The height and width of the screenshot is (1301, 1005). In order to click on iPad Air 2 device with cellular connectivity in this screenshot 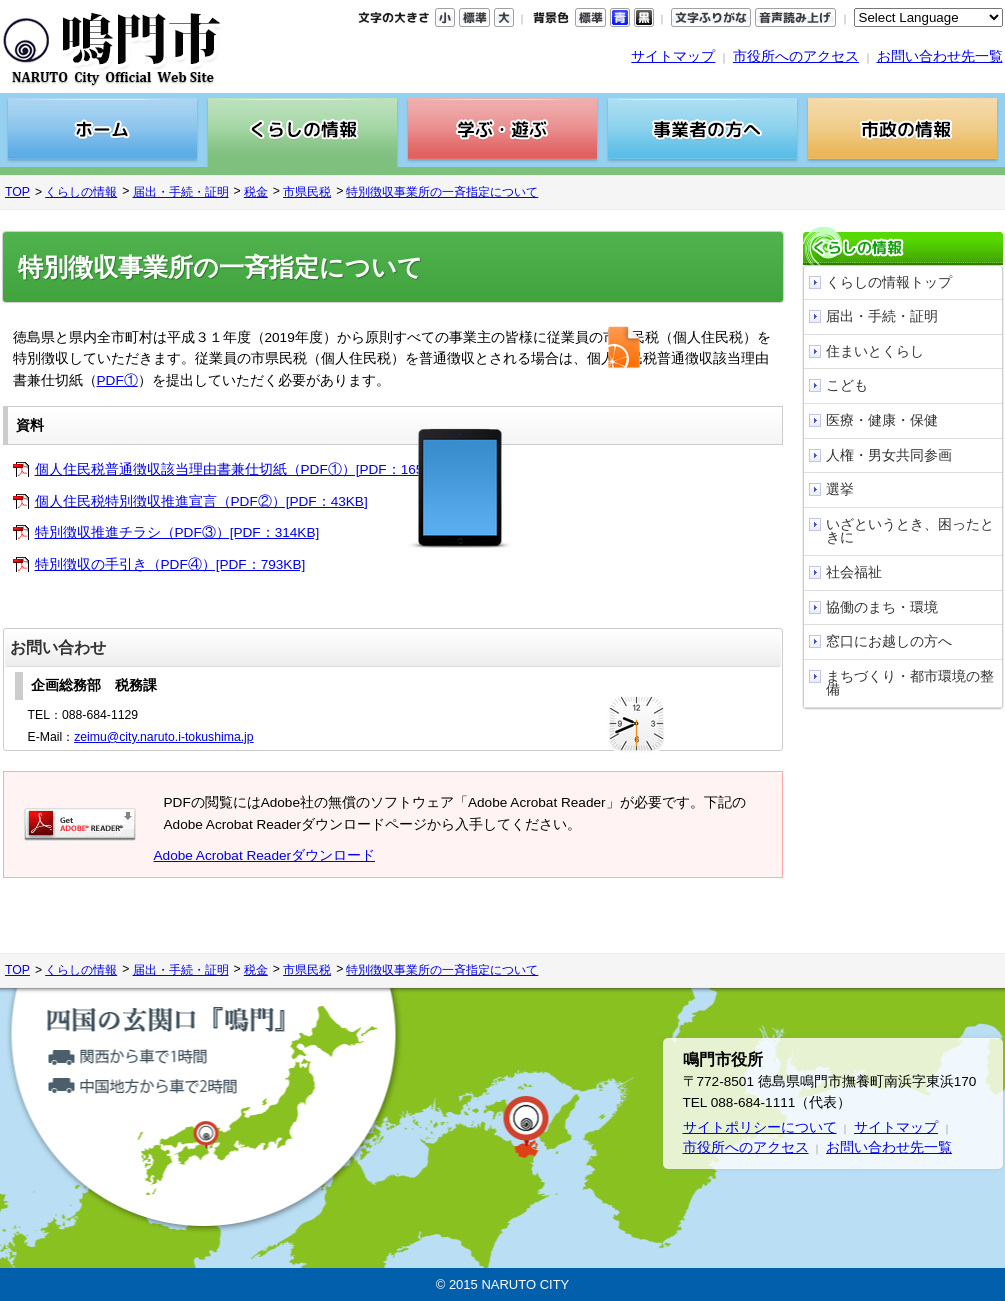, I will do `click(460, 487)`.